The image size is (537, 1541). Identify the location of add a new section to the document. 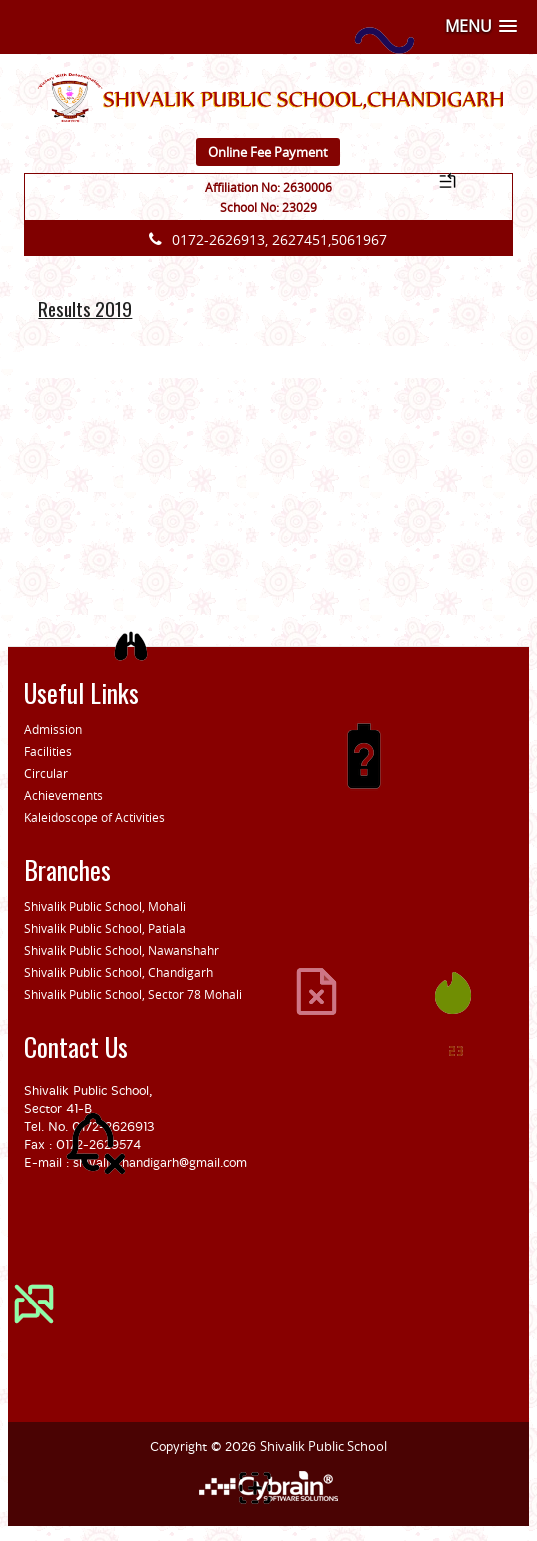
(255, 1488).